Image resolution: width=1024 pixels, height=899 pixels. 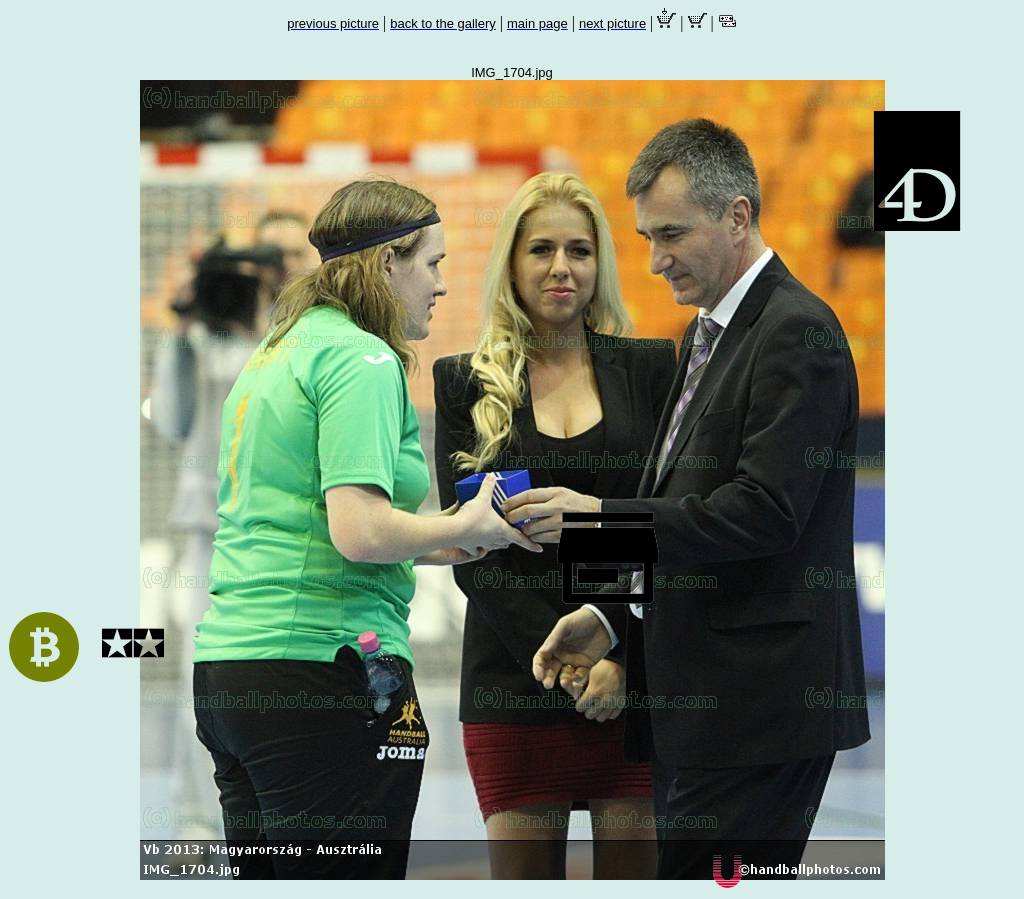 I want to click on tamiya brand logo, so click(x=133, y=643).